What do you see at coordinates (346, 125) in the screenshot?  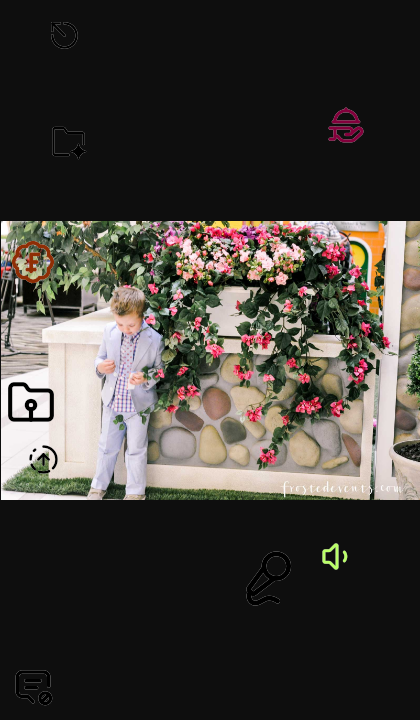 I see `food delivery or catering service` at bounding box center [346, 125].